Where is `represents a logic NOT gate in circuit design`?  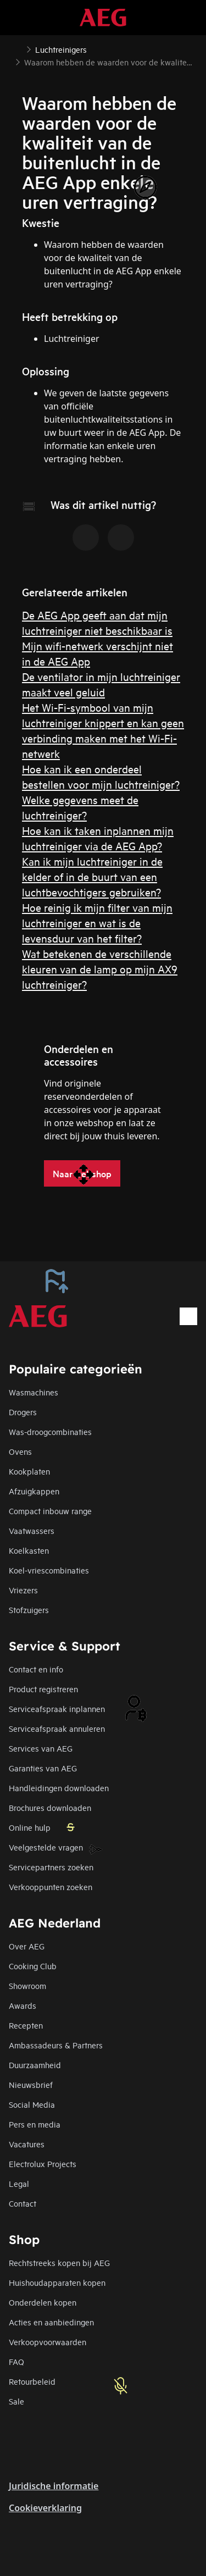 represents a logic NOT gate in circuit design is located at coordinates (96, 1849).